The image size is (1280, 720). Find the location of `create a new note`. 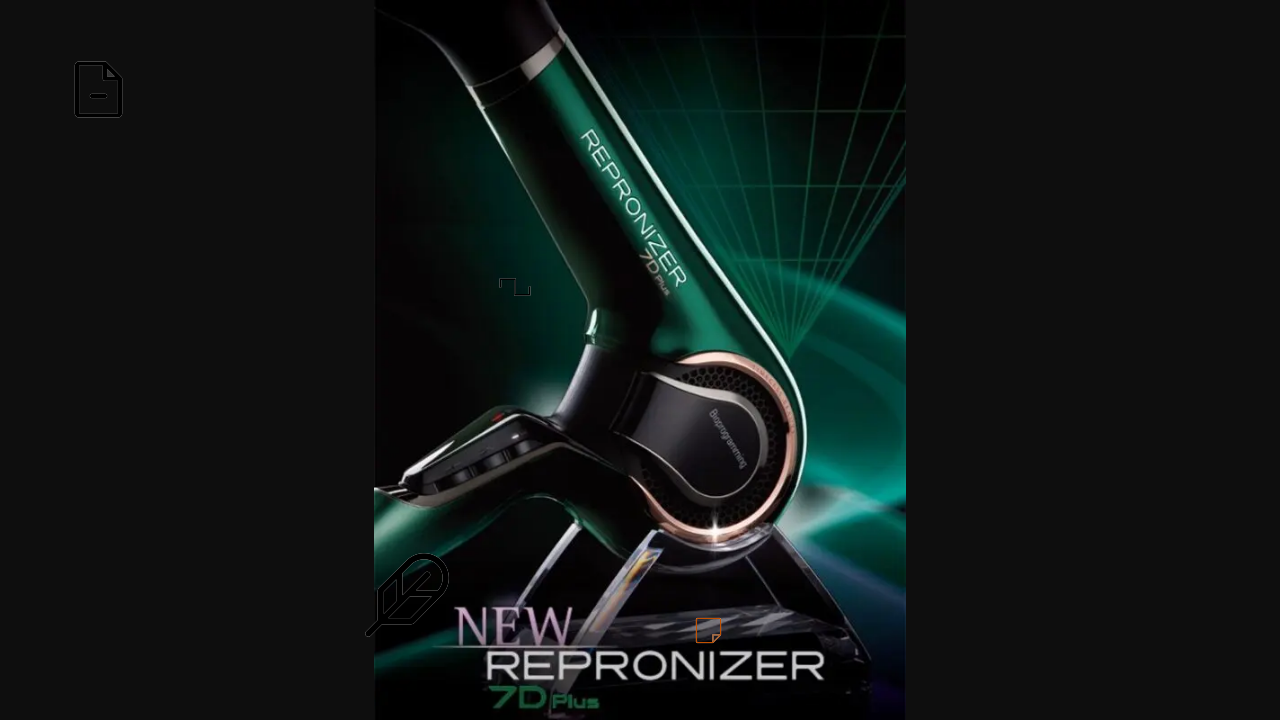

create a new note is located at coordinates (708, 630).